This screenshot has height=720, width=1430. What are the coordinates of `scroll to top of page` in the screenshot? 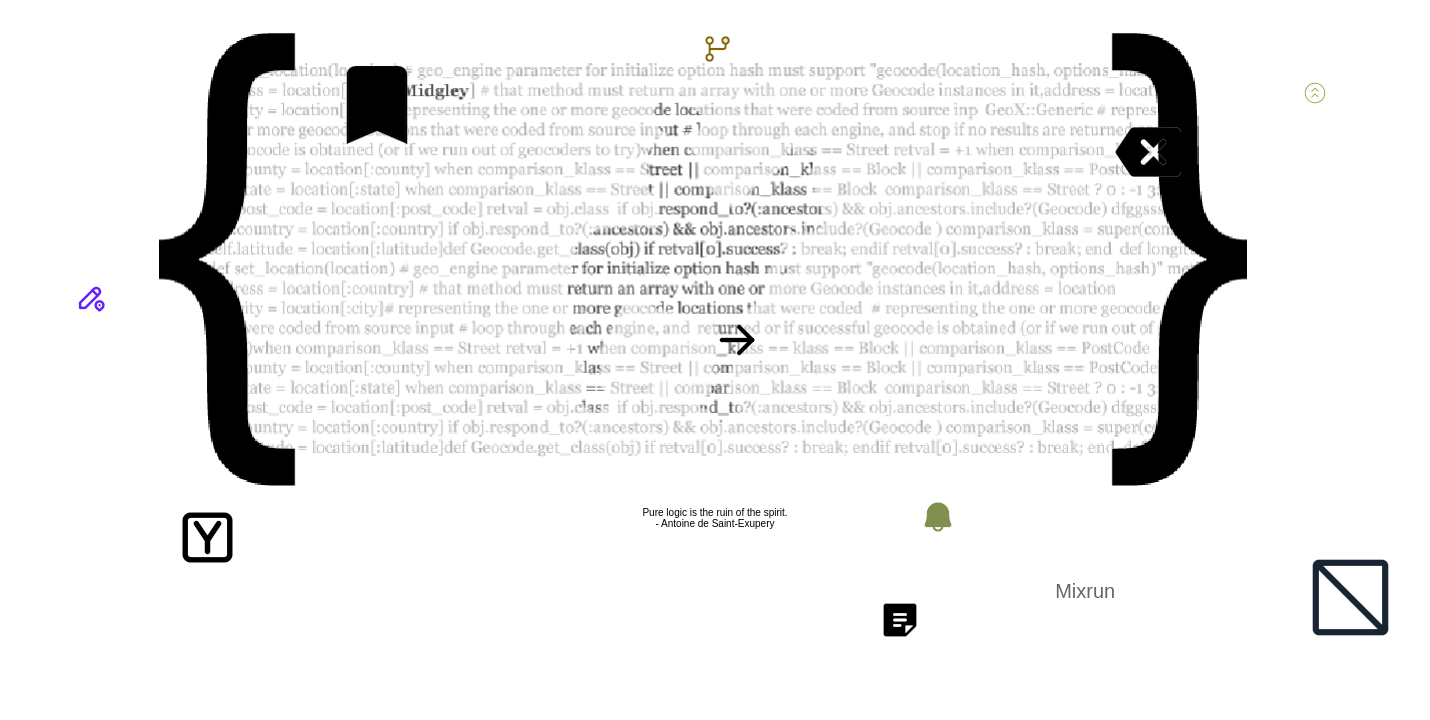 It's located at (1315, 93).